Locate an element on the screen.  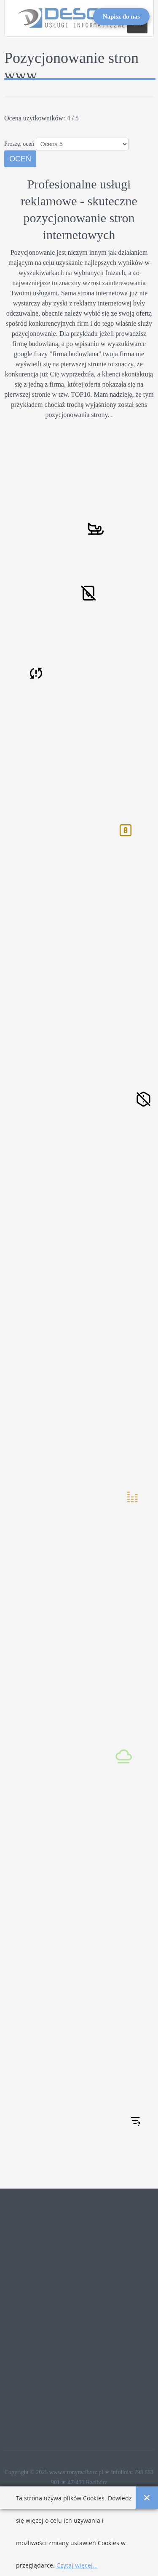
filter settings need attention or review is located at coordinates (135, 2121).